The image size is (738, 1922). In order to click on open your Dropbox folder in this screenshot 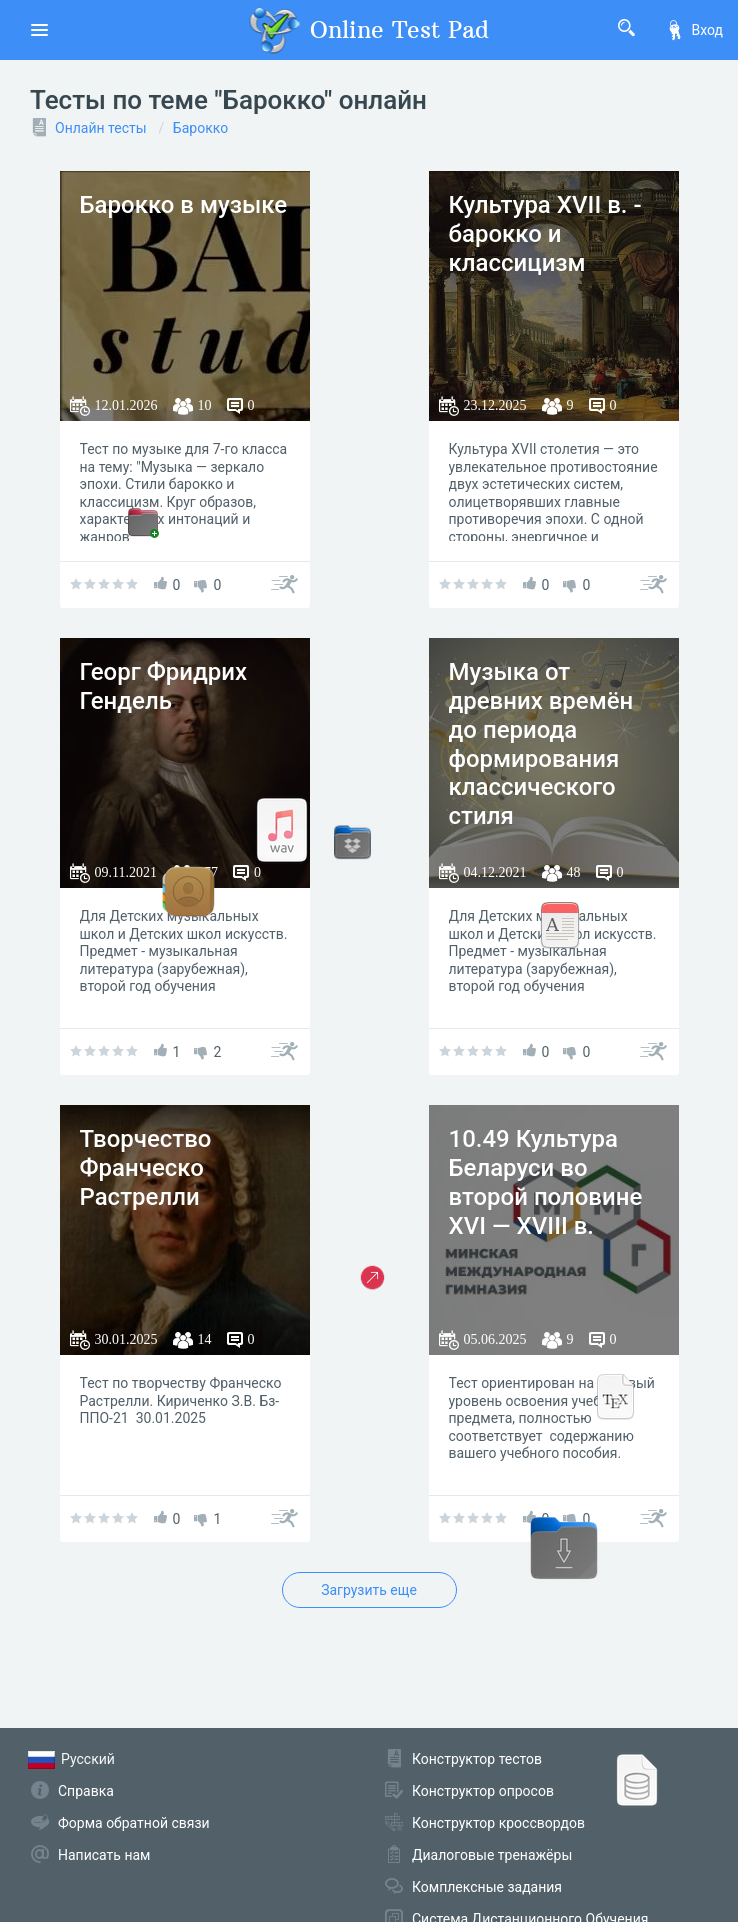, I will do `click(352, 841)`.